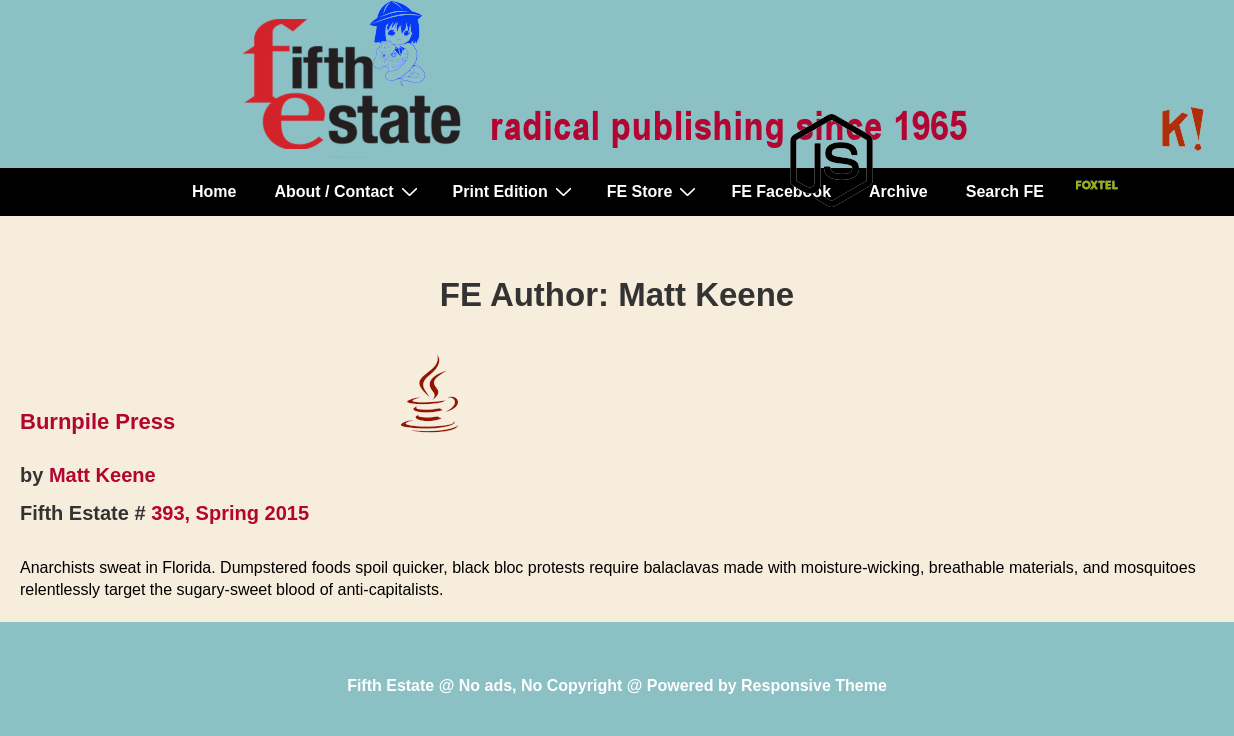 This screenshot has width=1234, height=736. I want to click on Node.js runtime environment logo, so click(831, 160).